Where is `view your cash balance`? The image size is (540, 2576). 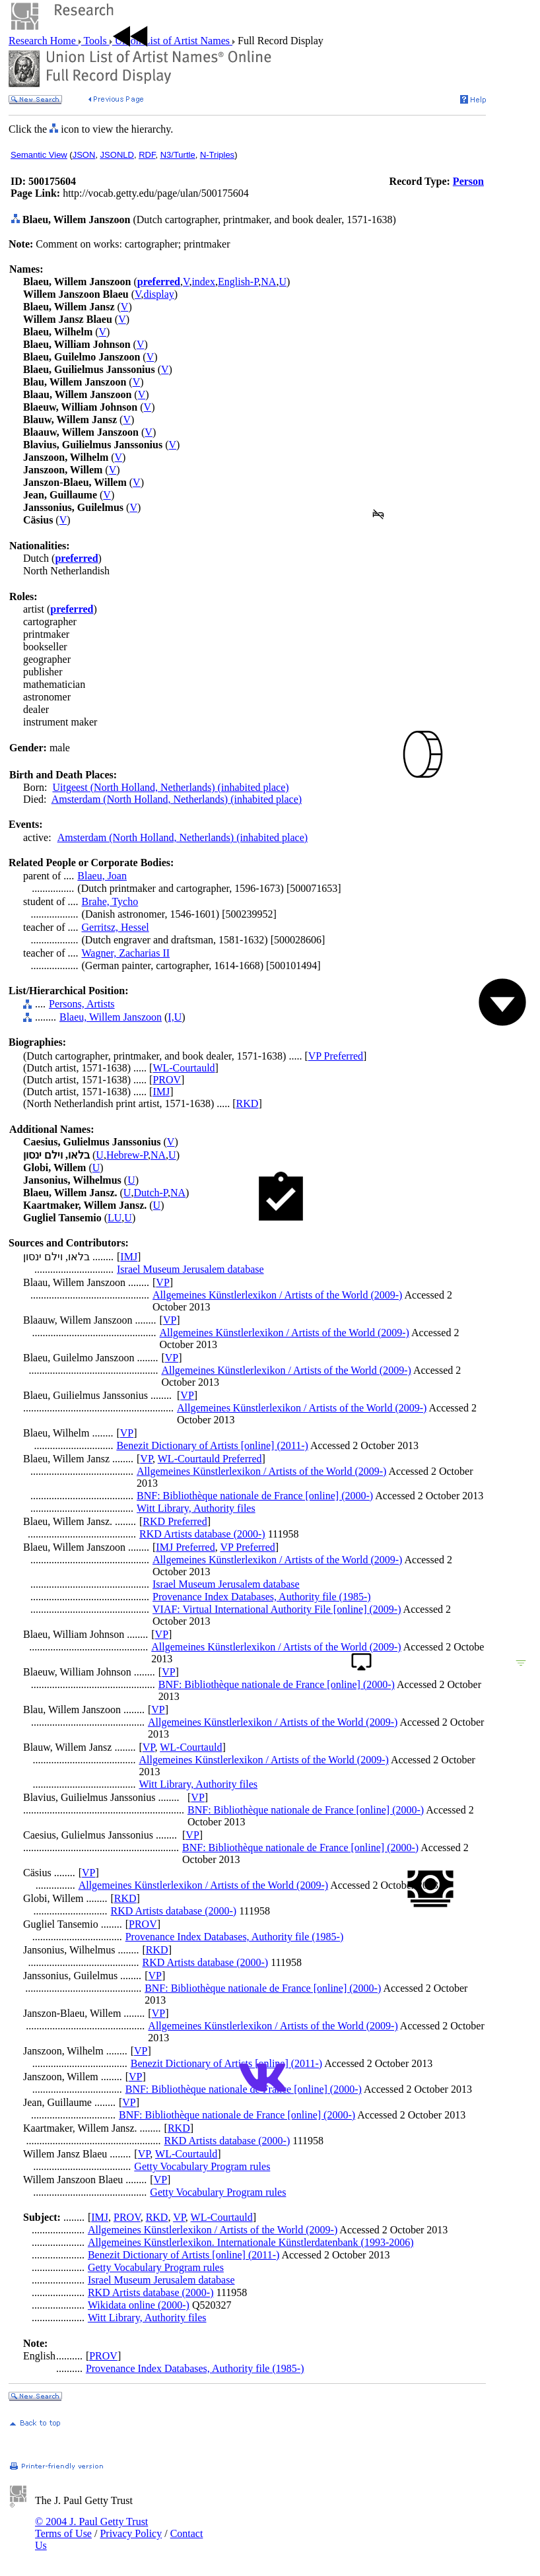 view your cash balance is located at coordinates (430, 1889).